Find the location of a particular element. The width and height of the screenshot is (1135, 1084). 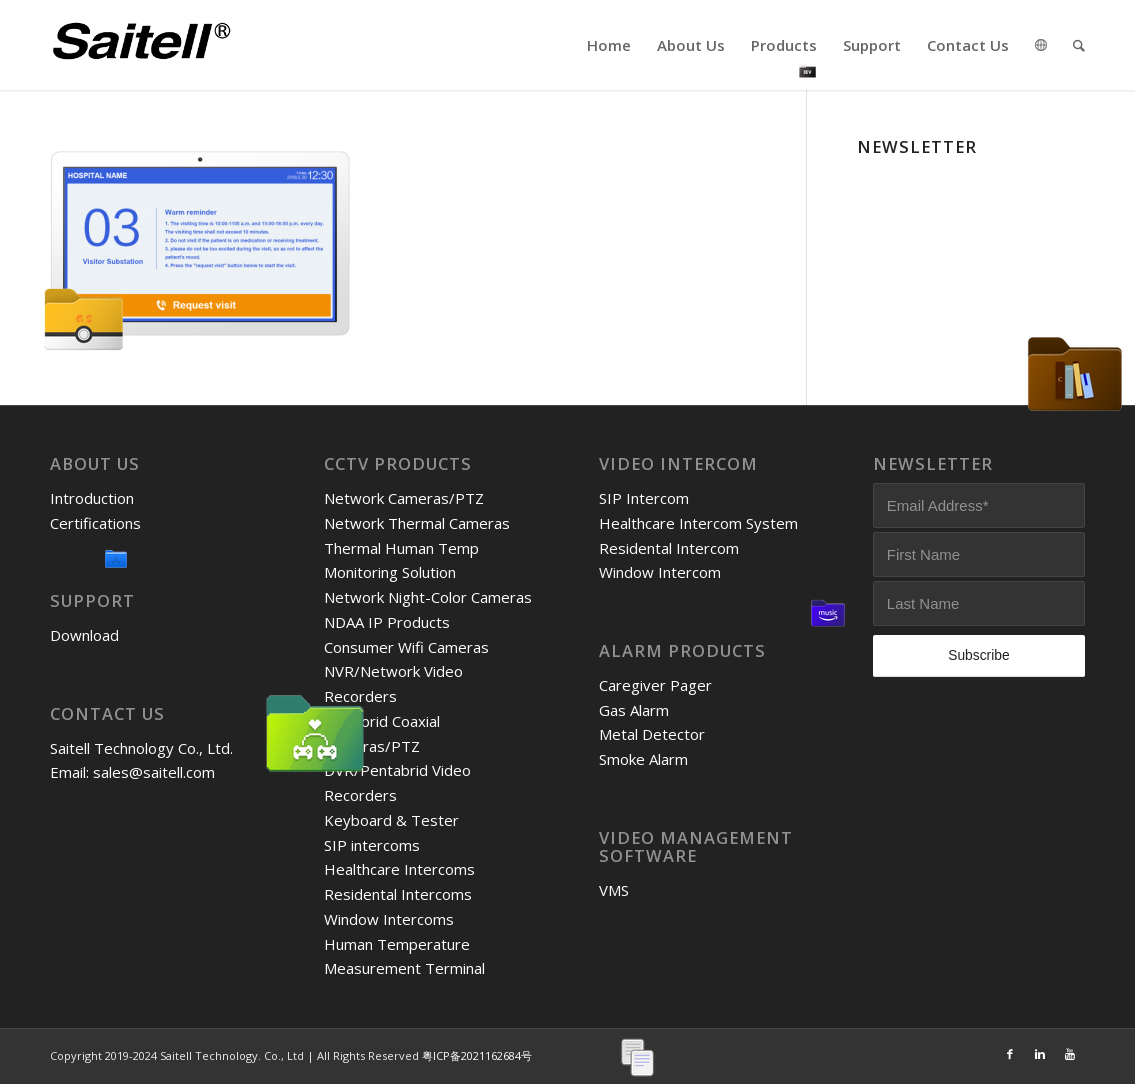

open folder containing pokémon game files is located at coordinates (83, 321).